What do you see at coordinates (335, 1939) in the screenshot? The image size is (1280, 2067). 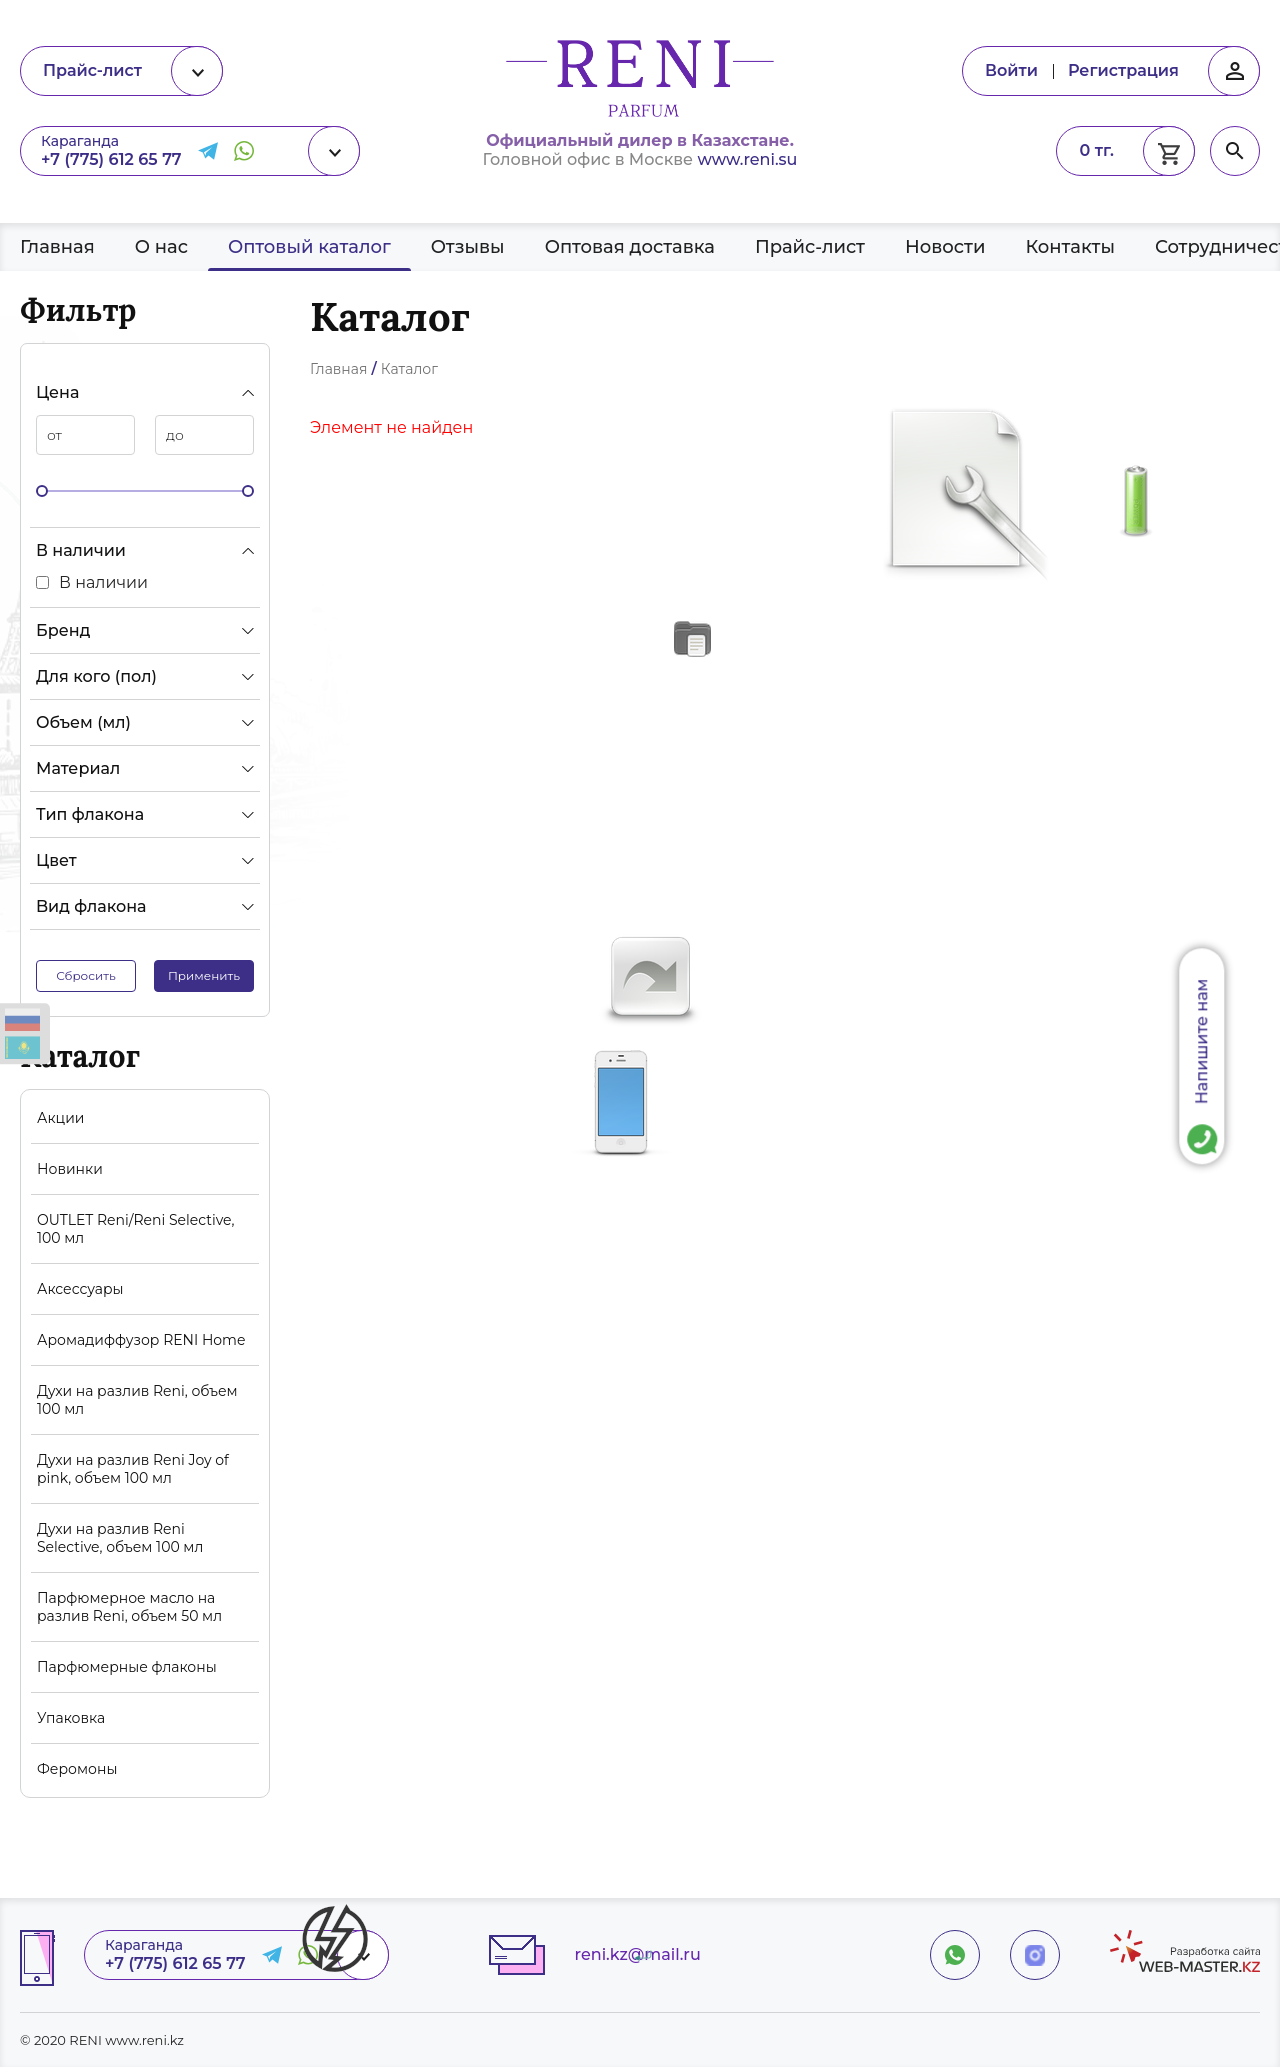 I see `access thunderbolt port settings` at bounding box center [335, 1939].